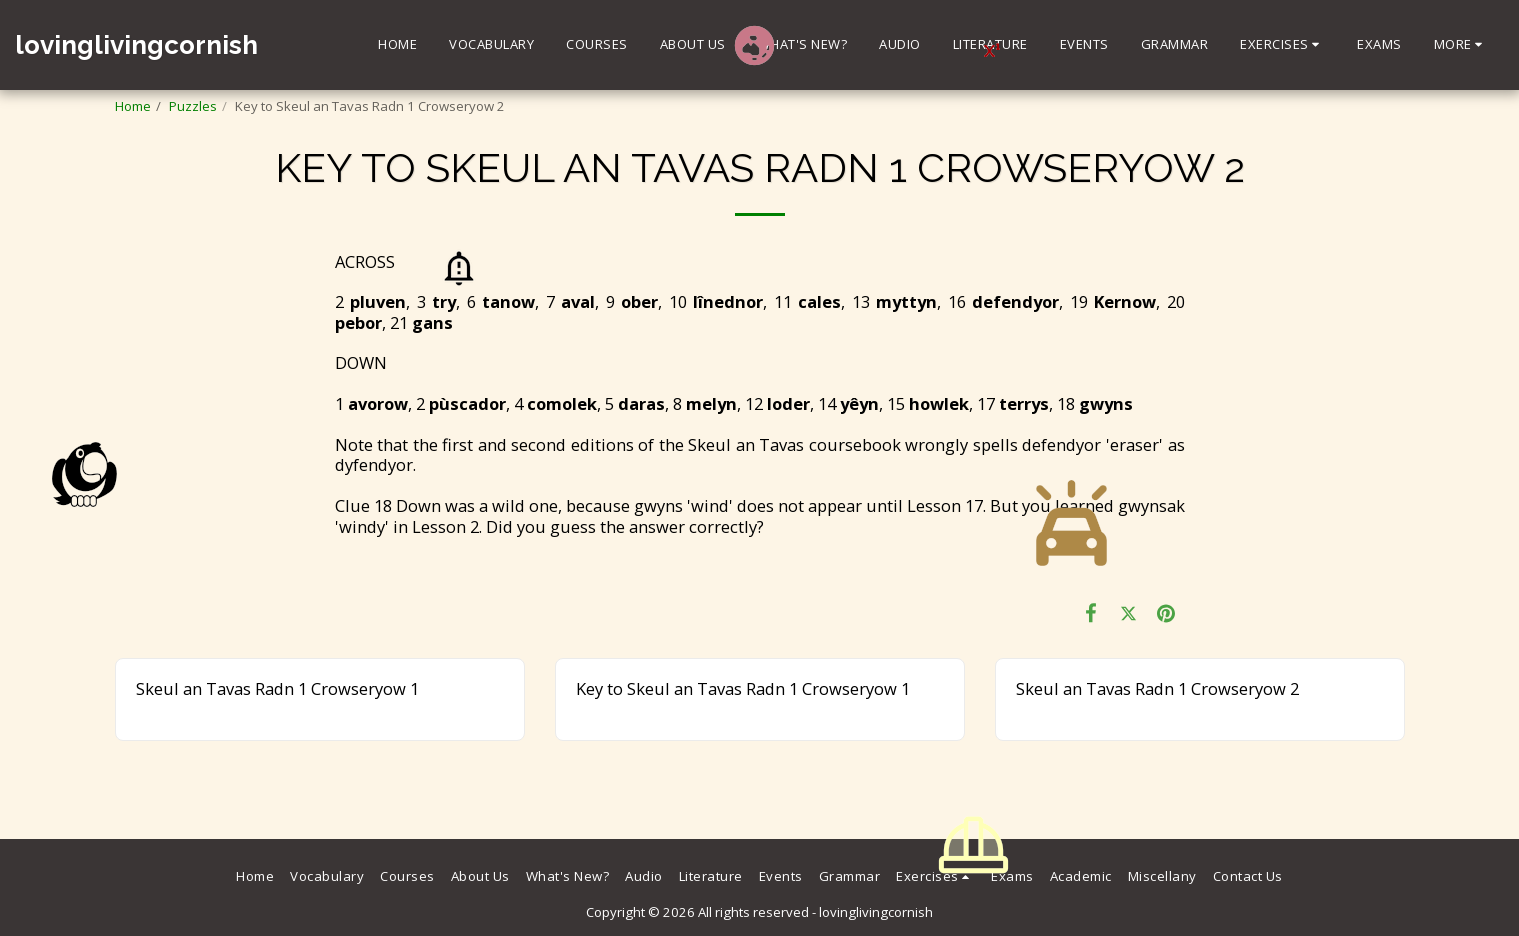 This screenshot has width=1519, height=936. What do you see at coordinates (459, 268) in the screenshot?
I see `important notification requiring attention` at bounding box center [459, 268].